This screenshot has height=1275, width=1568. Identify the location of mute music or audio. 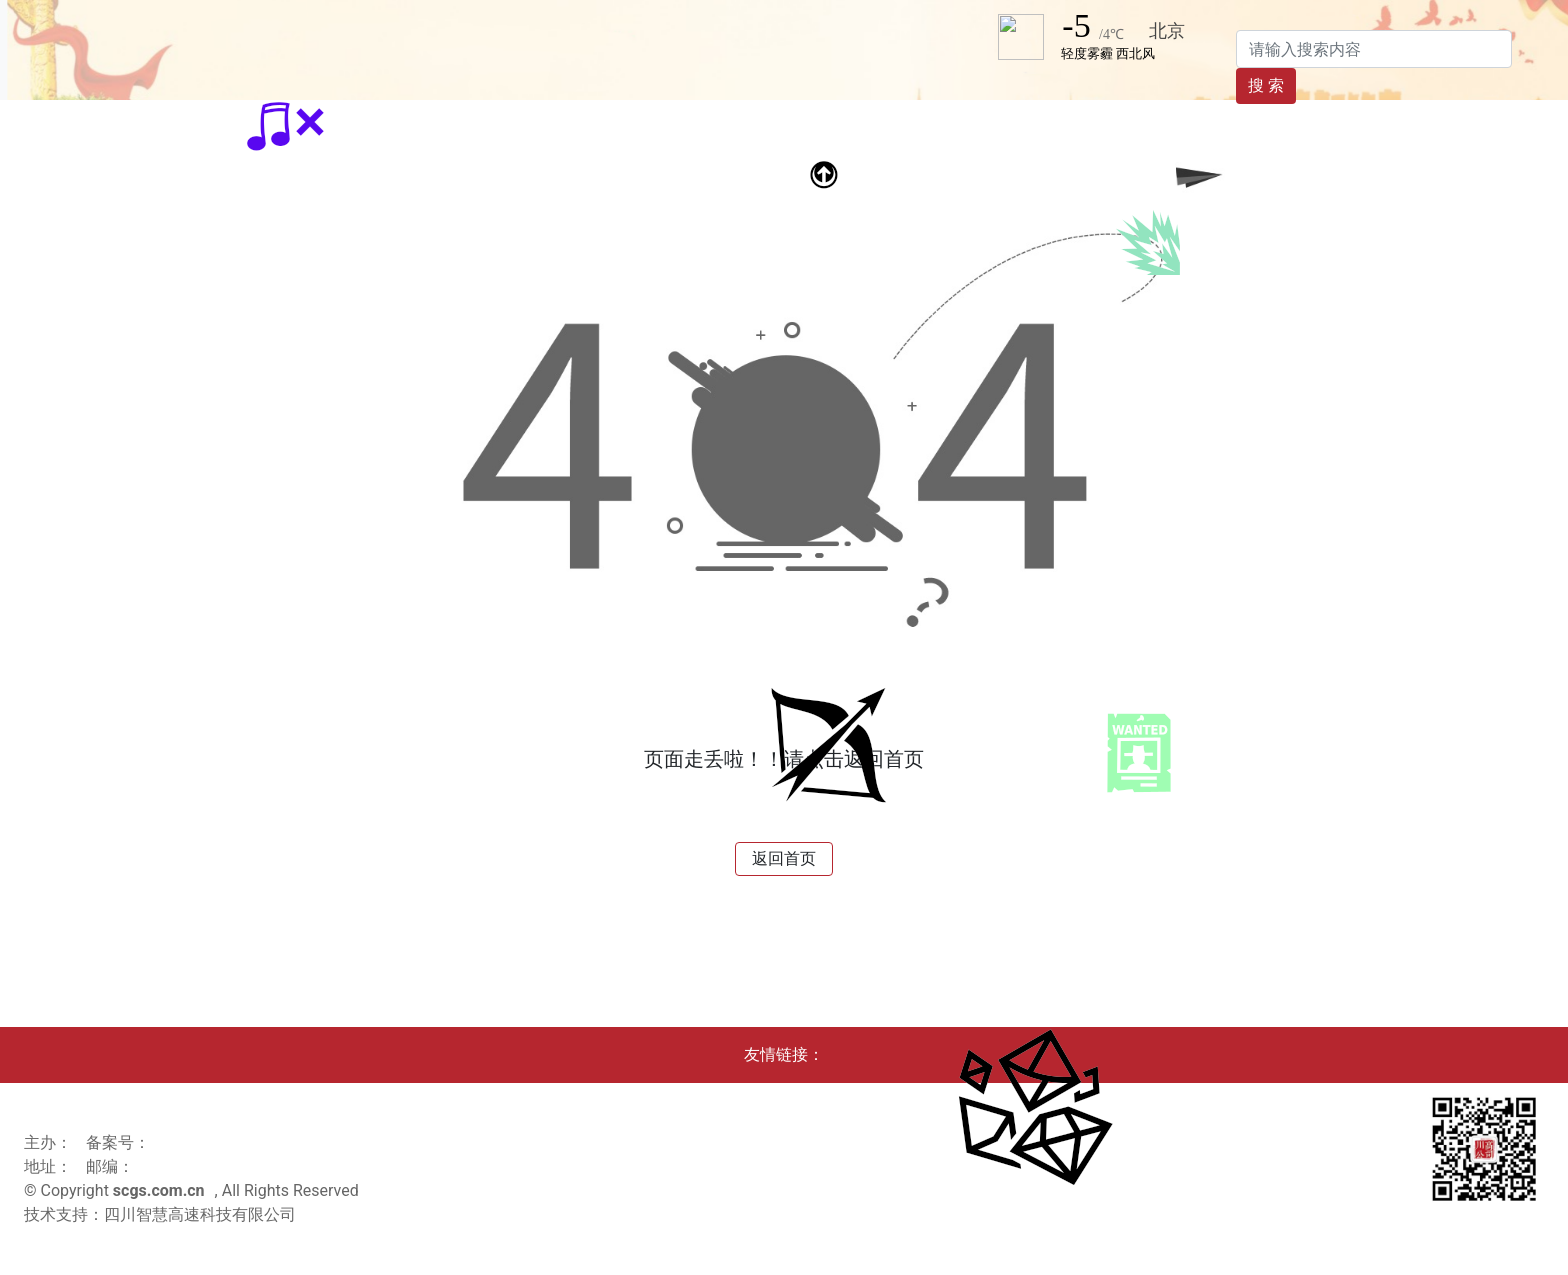
(287, 122).